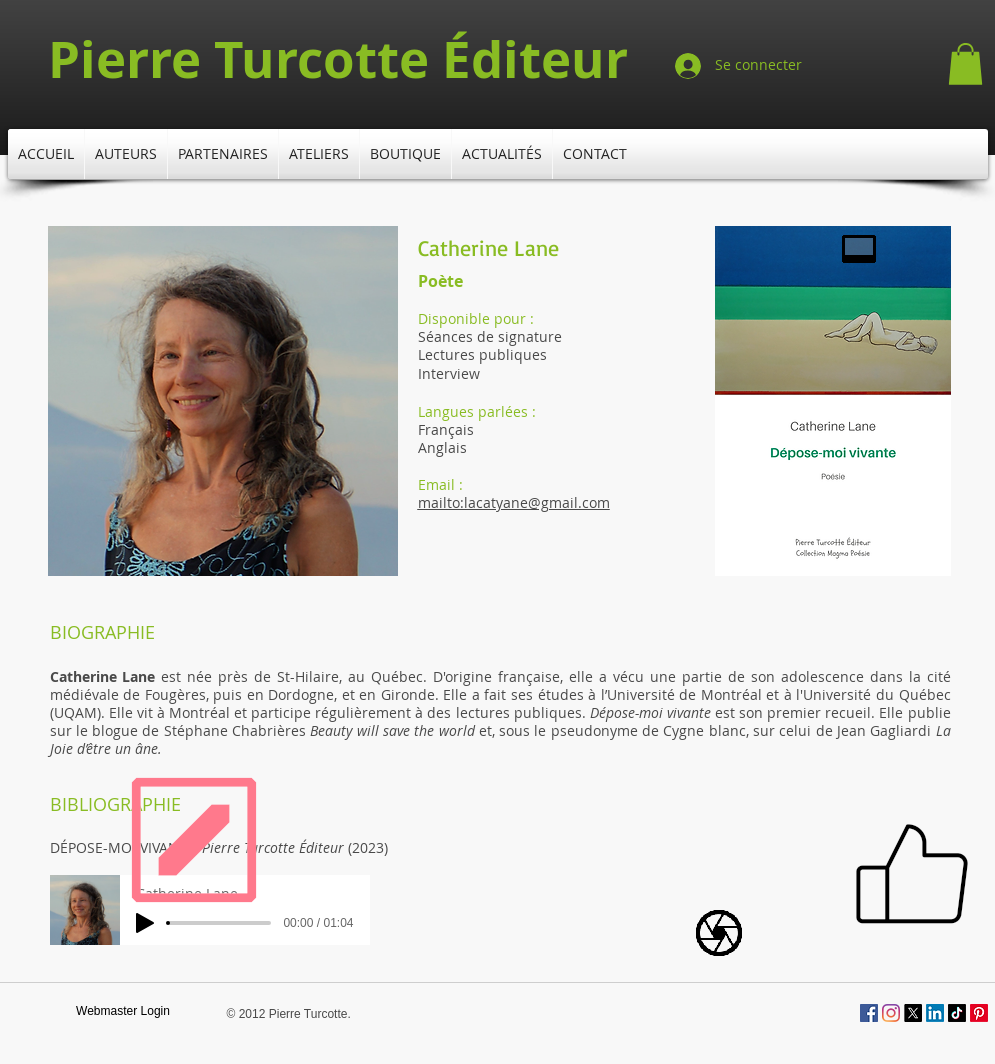 Image resolution: width=995 pixels, height=1064 pixels. What do you see at coordinates (194, 840) in the screenshot?
I see `indicates a file ignored in diff comparison` at bounding box center [194, 840].